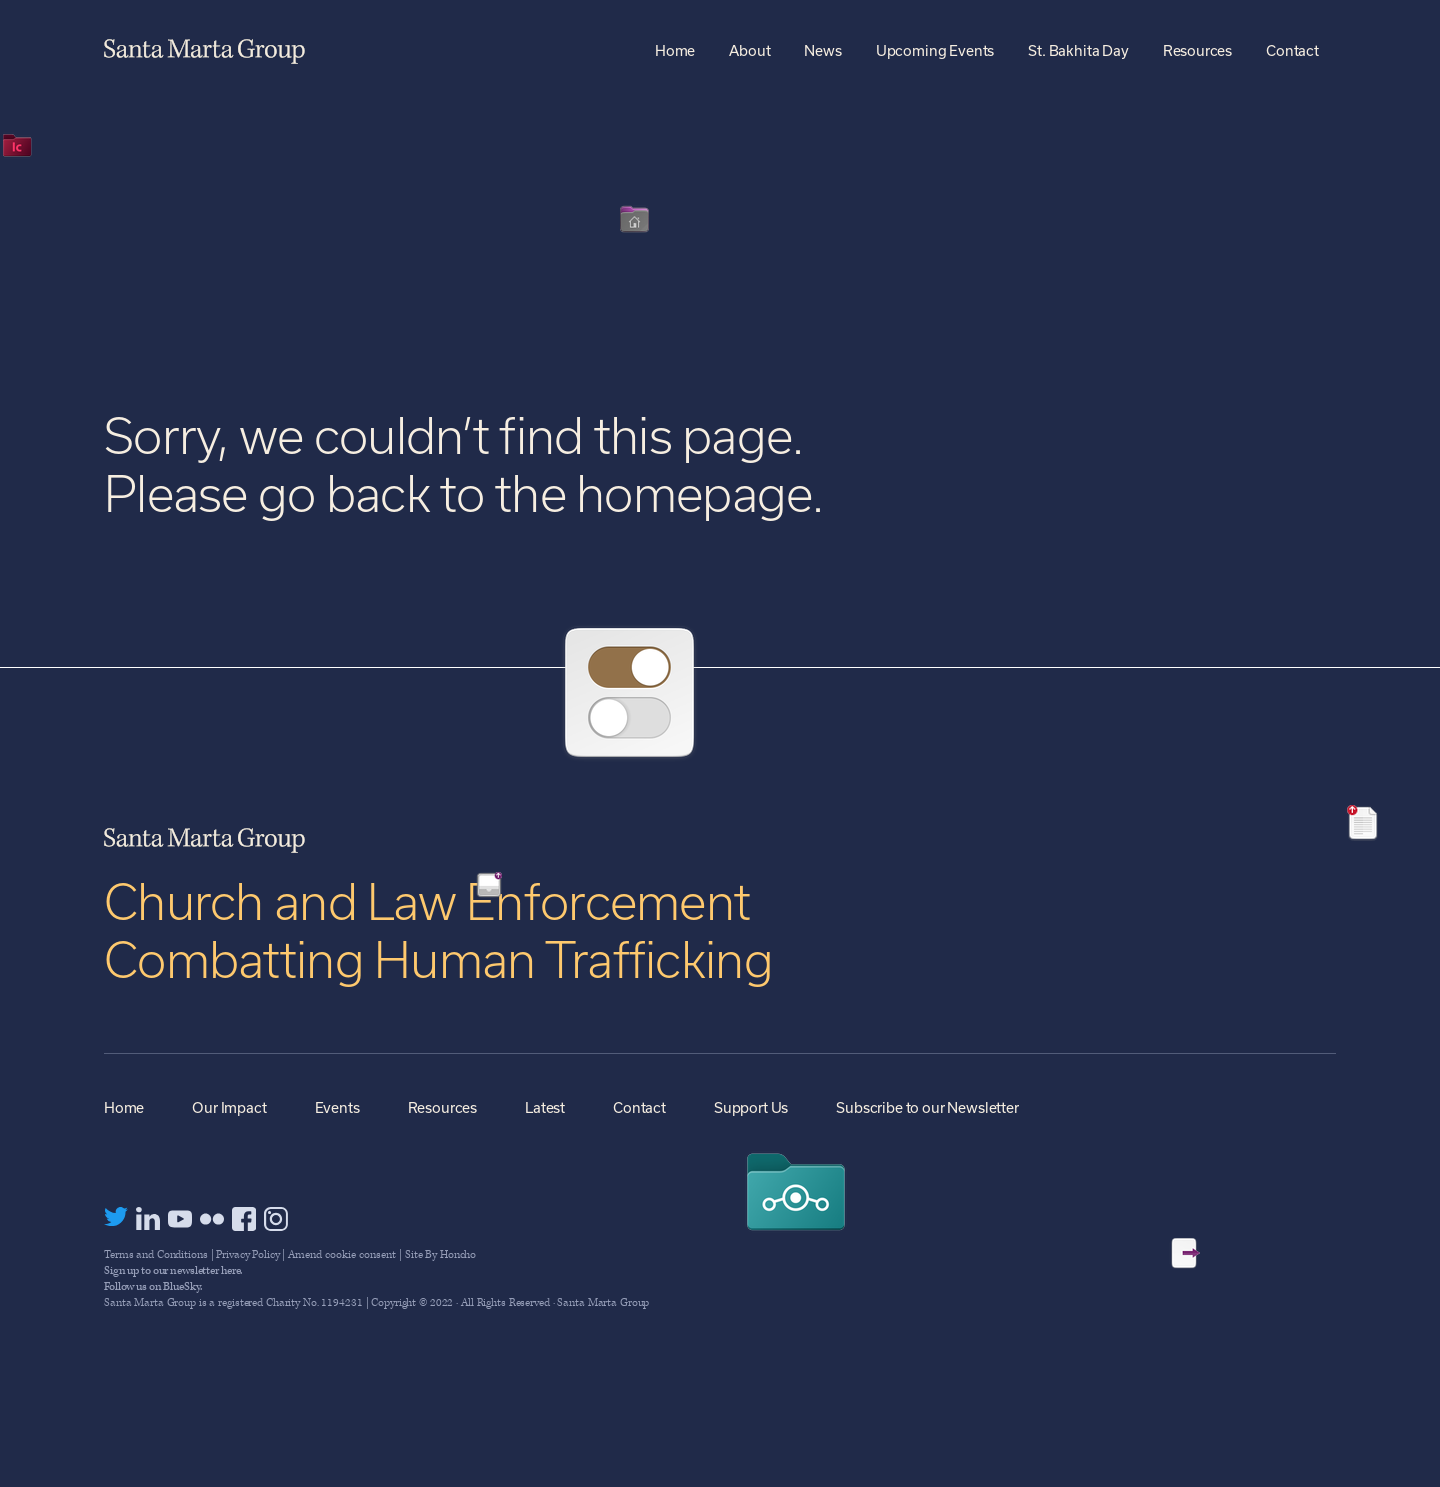 The height and width of the screenshot is (1487, 1440). Describe the element at coordinates (1363, 823) in the screenshot. I see `send a file via bluetooth` at that location.